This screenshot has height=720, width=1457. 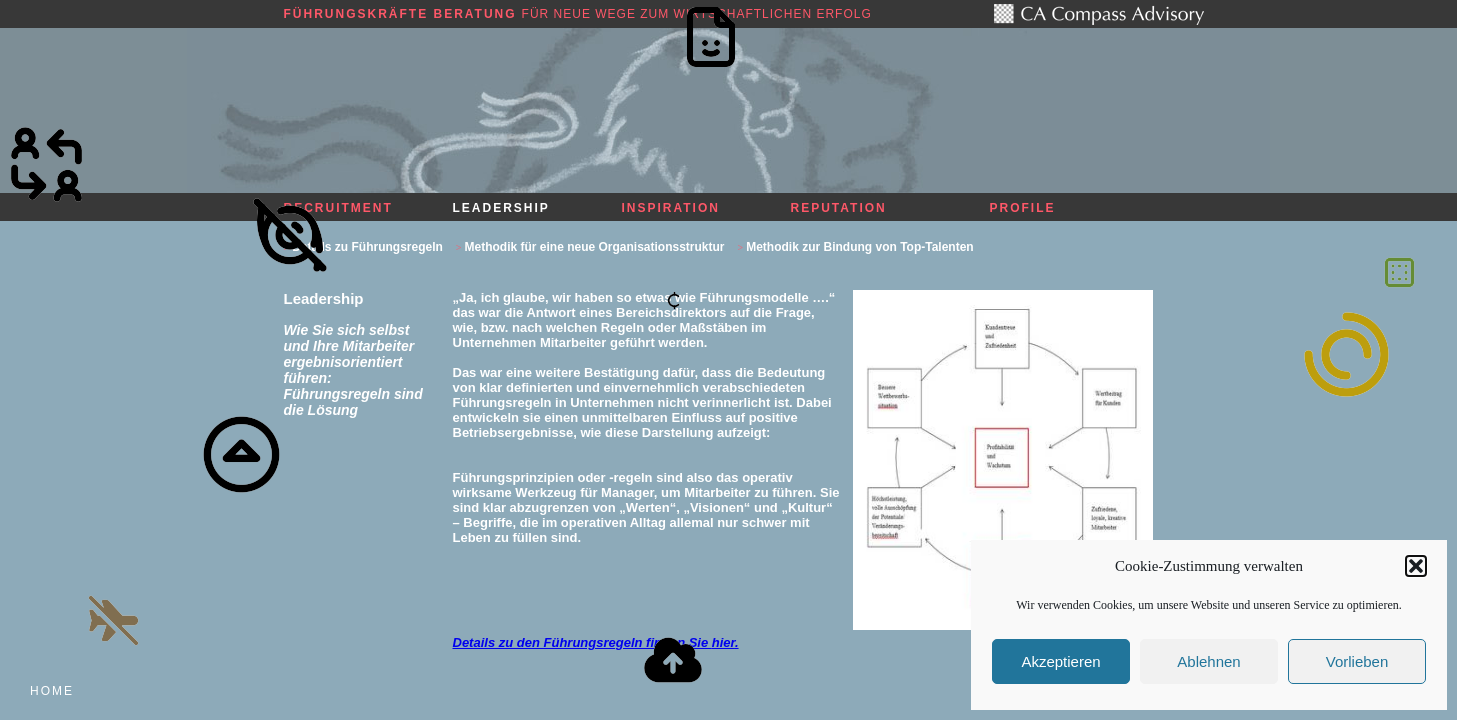 I want to click on view a friendly or positive document, so click(x=711, y=37).